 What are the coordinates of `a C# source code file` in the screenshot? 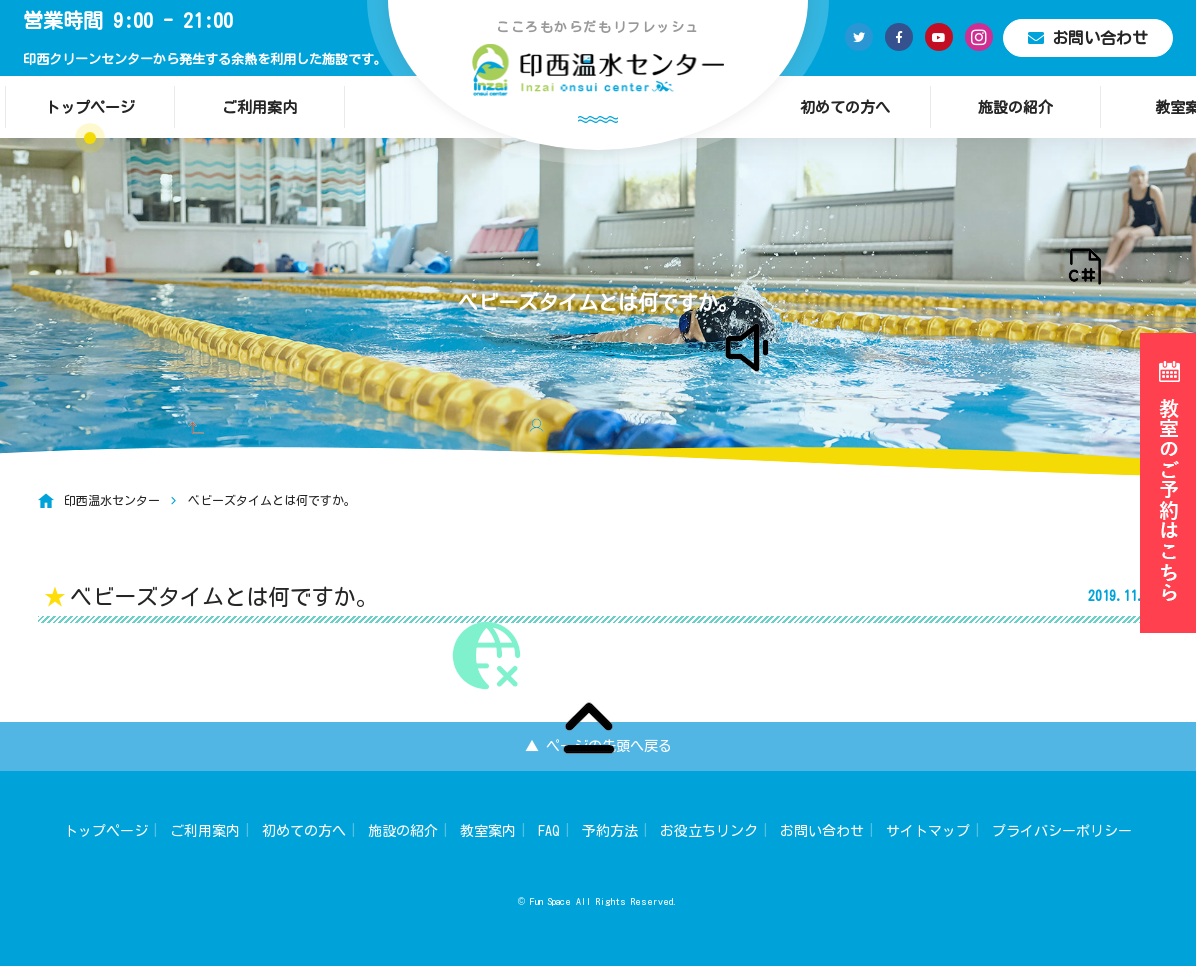 It's located at (1085, 266).